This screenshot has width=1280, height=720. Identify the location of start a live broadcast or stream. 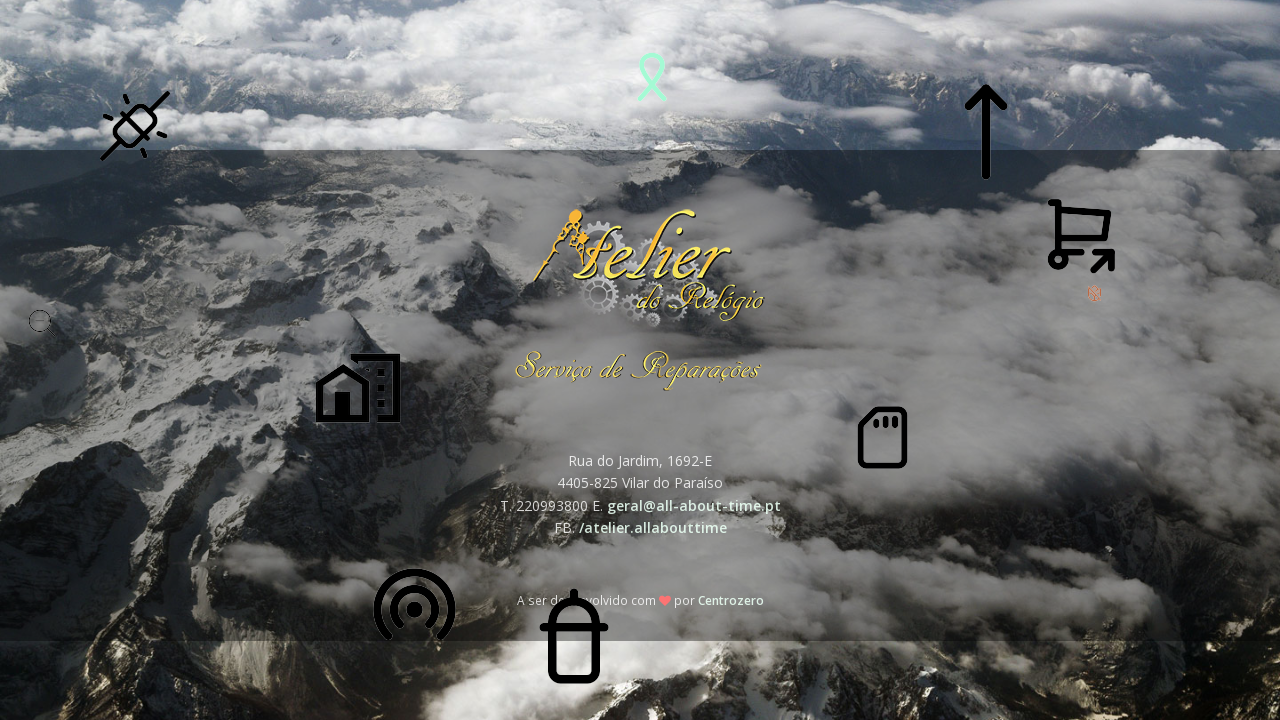
(414, 605).